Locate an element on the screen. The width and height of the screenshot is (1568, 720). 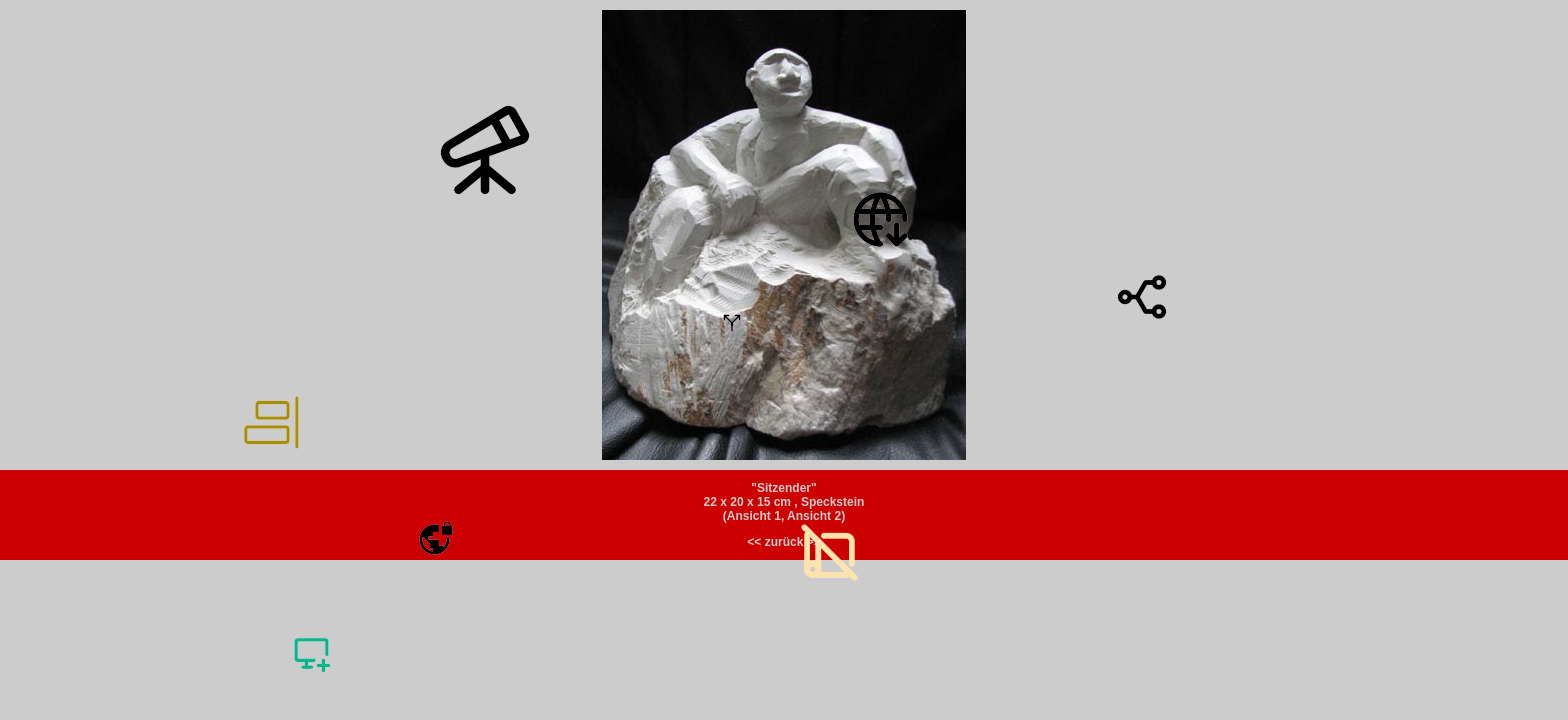
split into two paths or options is located at coordinates (732, 323).